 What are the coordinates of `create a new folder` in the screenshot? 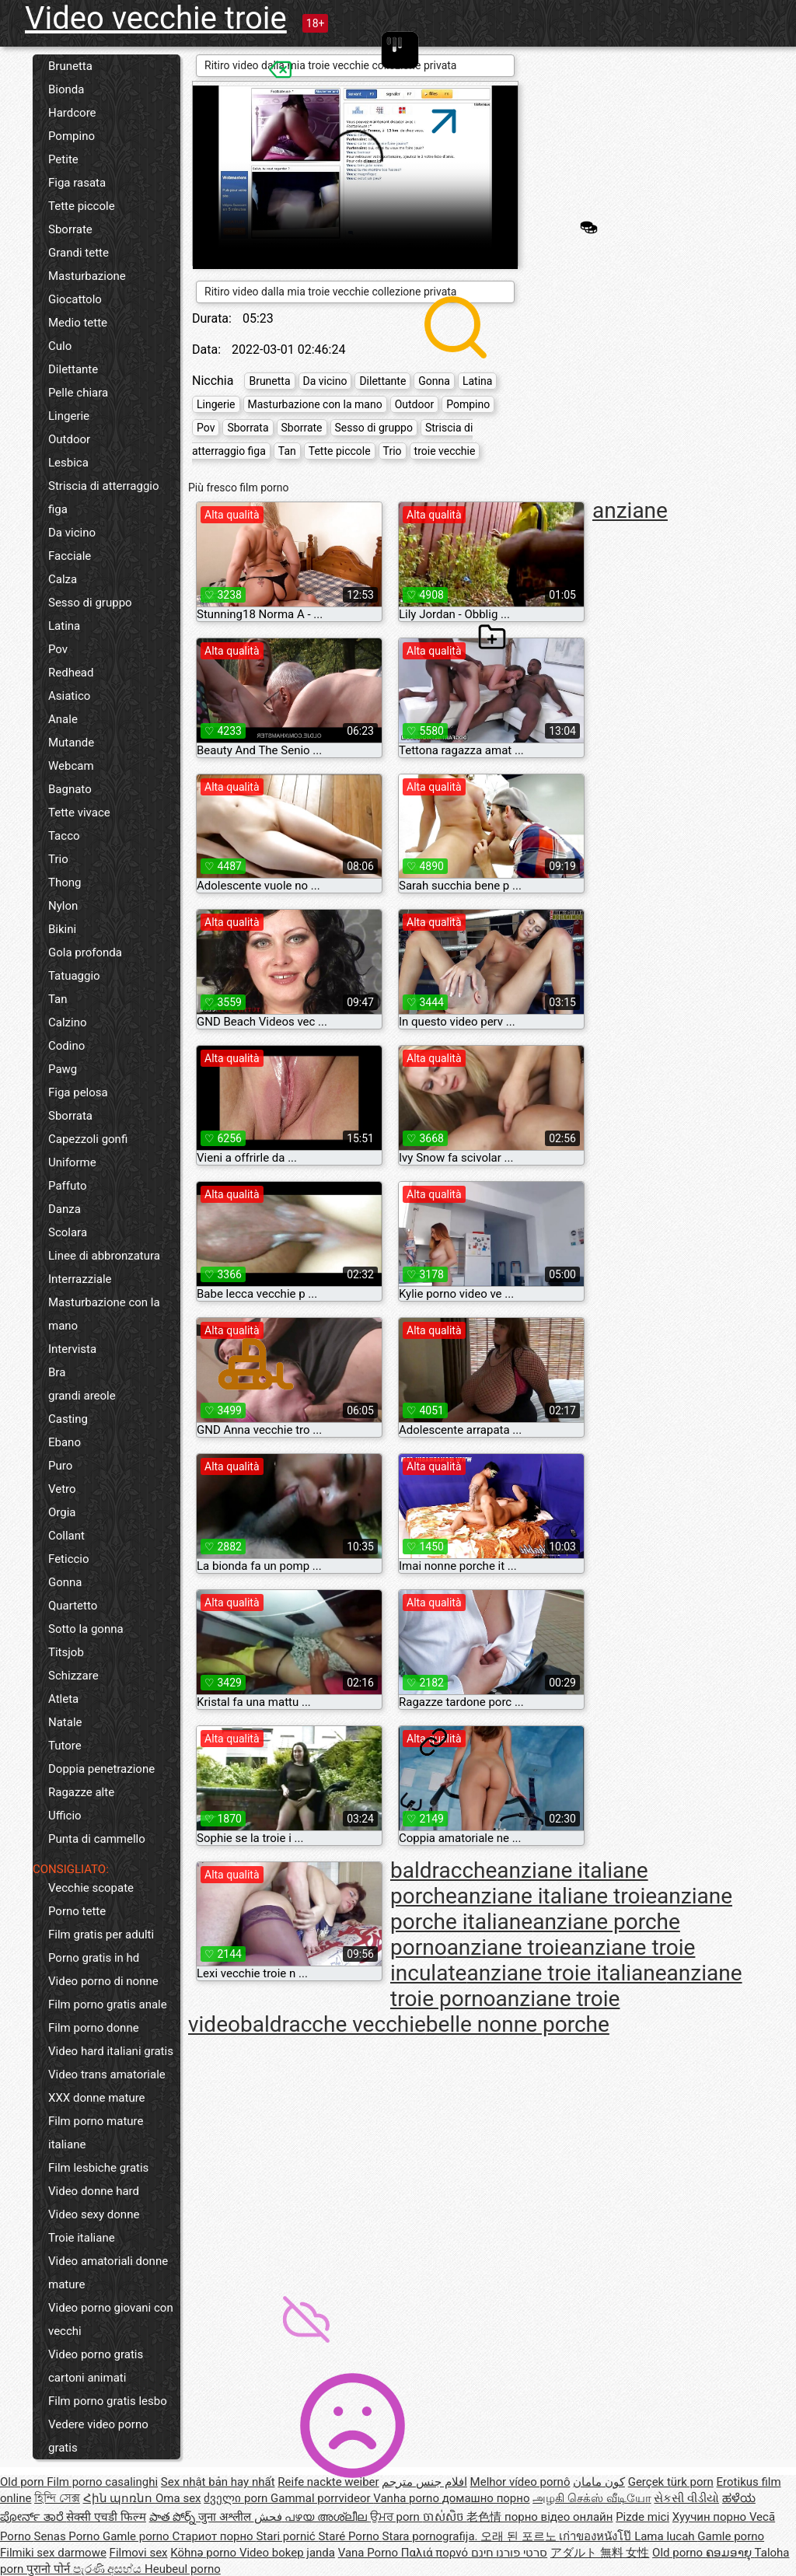 It's located at (492, 637).